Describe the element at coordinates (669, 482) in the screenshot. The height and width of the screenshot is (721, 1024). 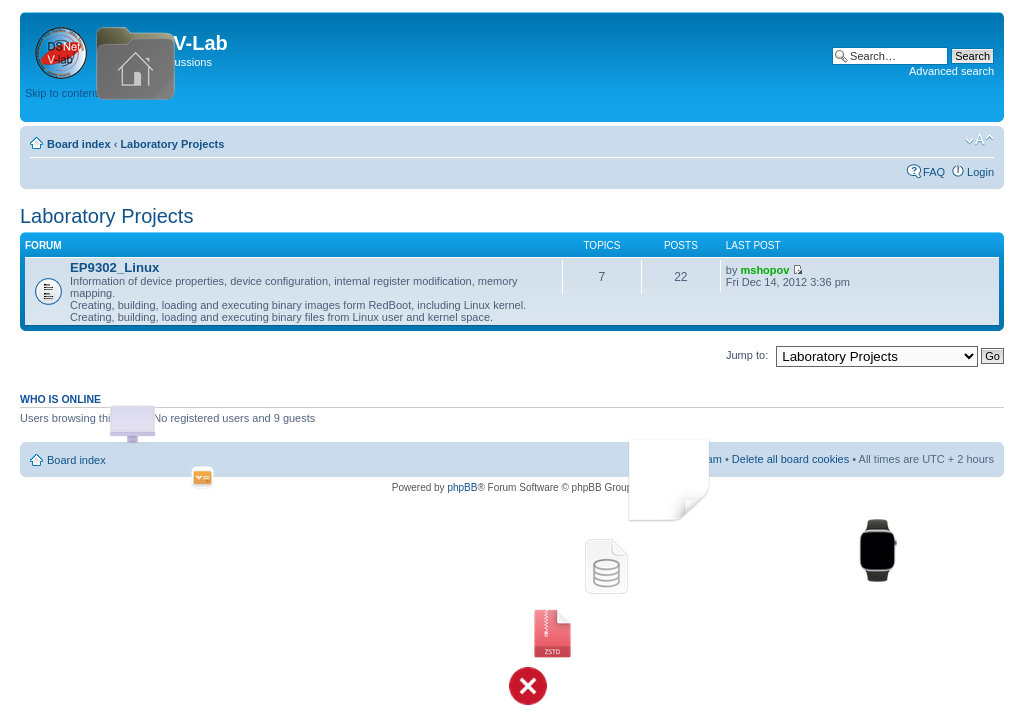
I see `unknown or unrecognized clipping file type` at that location.